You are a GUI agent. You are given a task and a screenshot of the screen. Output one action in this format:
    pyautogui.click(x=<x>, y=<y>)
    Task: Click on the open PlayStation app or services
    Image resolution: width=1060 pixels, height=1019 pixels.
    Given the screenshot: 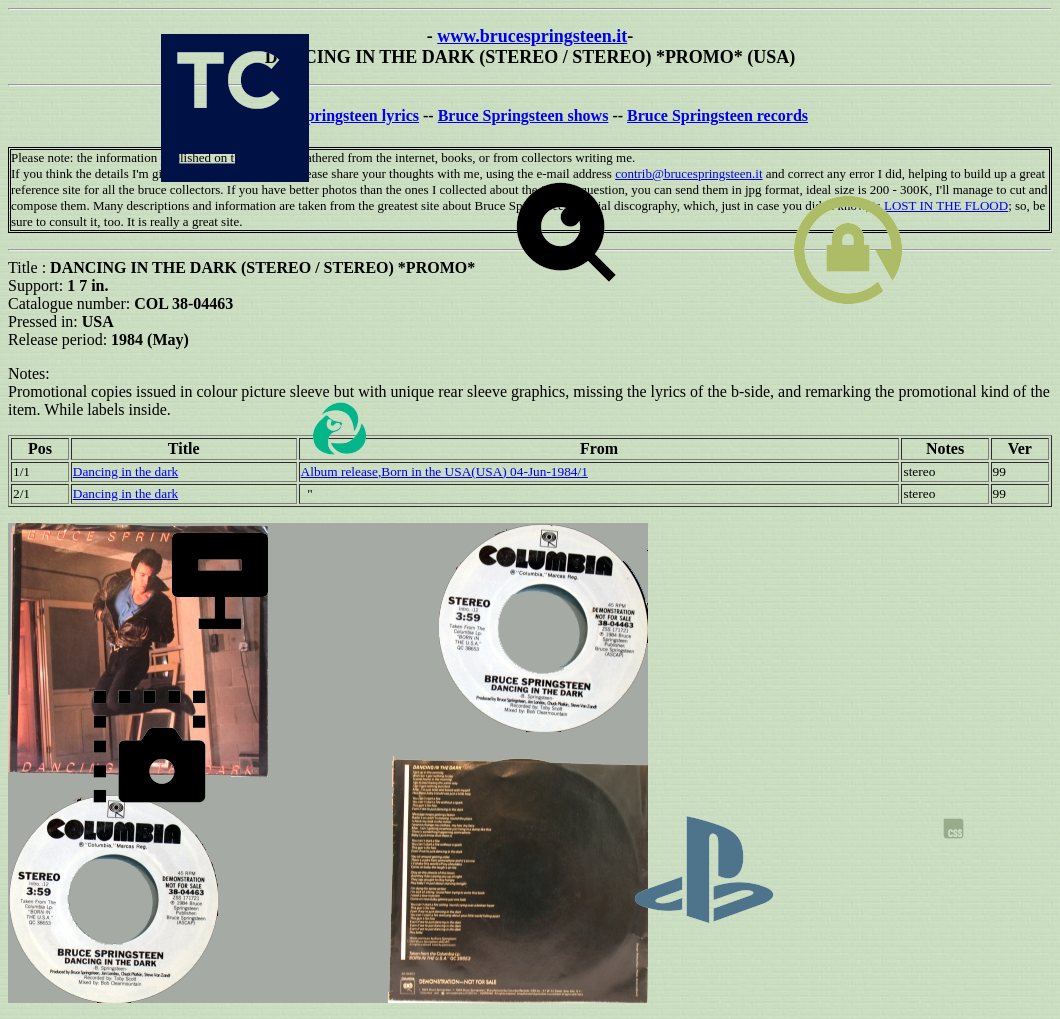 What is the action you would take?
    pyautogui.click(x=705, y=866)
    